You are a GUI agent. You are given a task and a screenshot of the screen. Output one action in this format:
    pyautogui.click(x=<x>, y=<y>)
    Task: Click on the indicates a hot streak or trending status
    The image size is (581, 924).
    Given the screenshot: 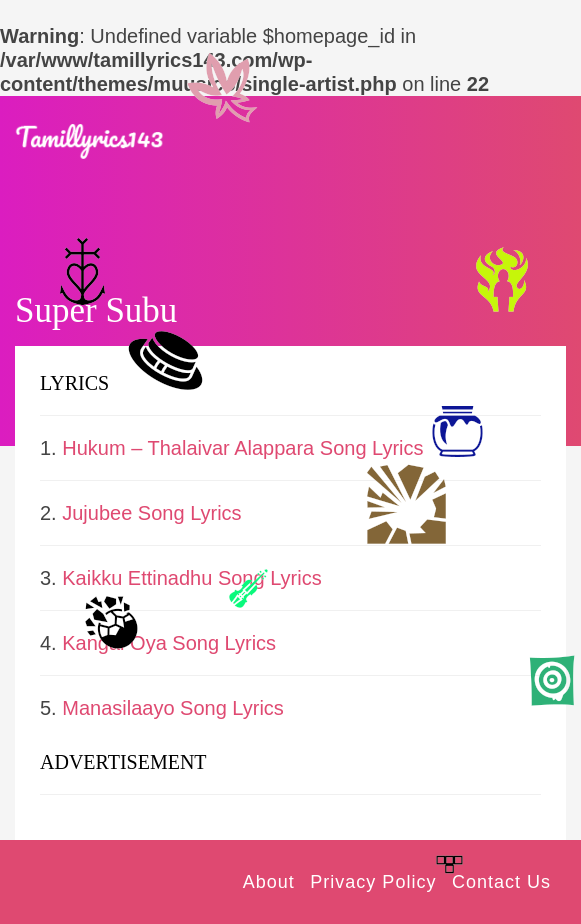 What is the action you would take?
    pyautogui.click(x=501, y=279)
    